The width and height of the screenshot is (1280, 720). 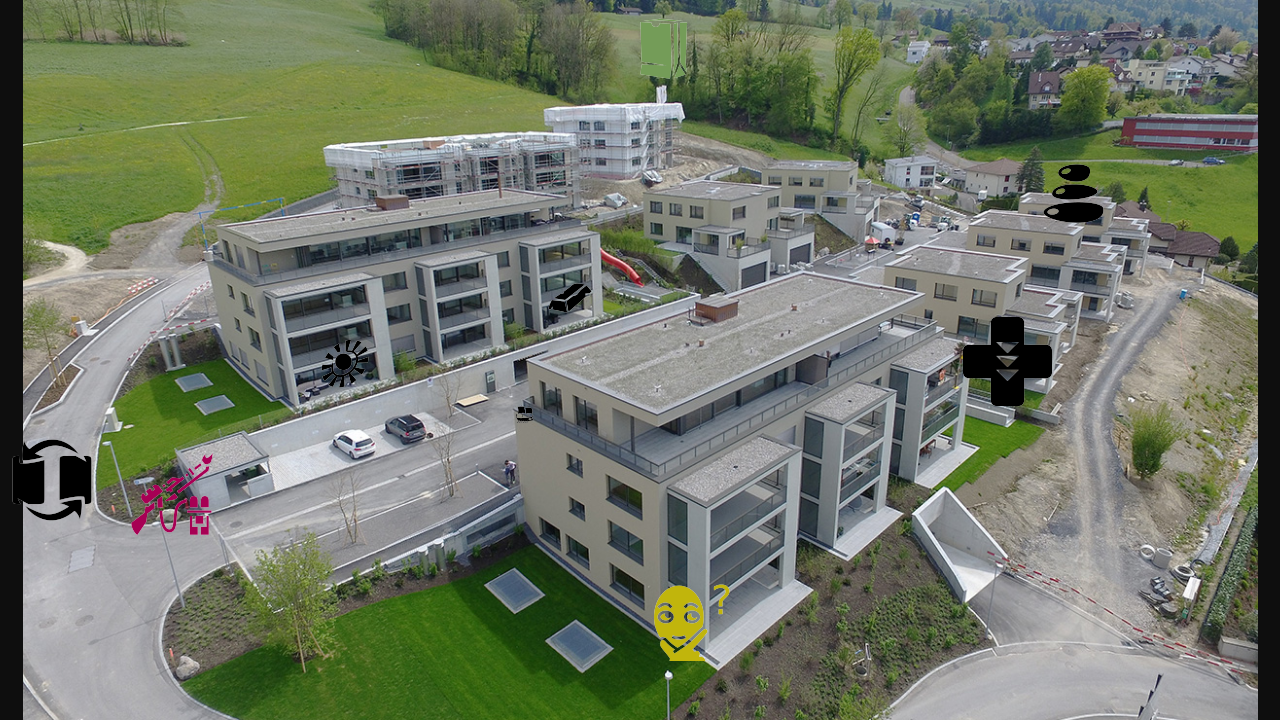 I want to click on indicates a thinking or processing state, so click(x=692, y=621).